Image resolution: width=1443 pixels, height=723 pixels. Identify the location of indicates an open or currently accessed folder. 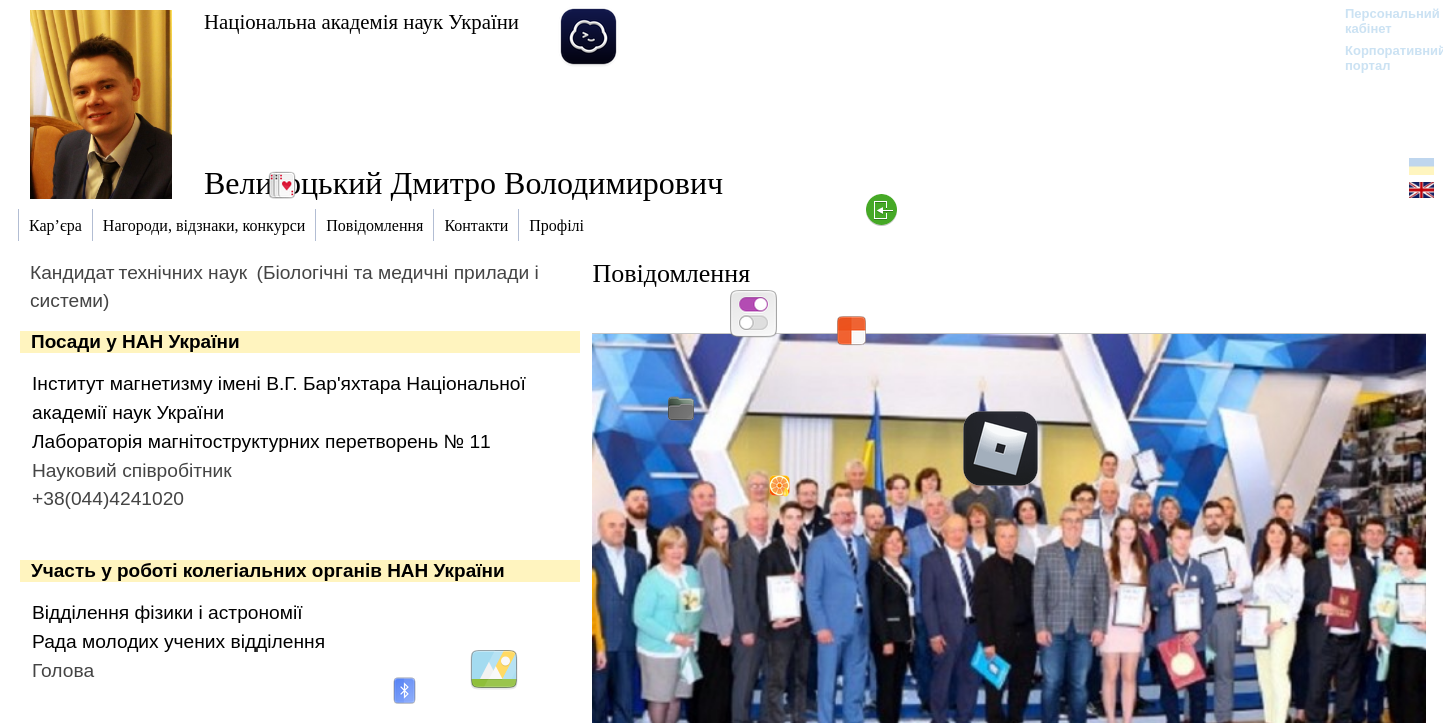
(681, 408).